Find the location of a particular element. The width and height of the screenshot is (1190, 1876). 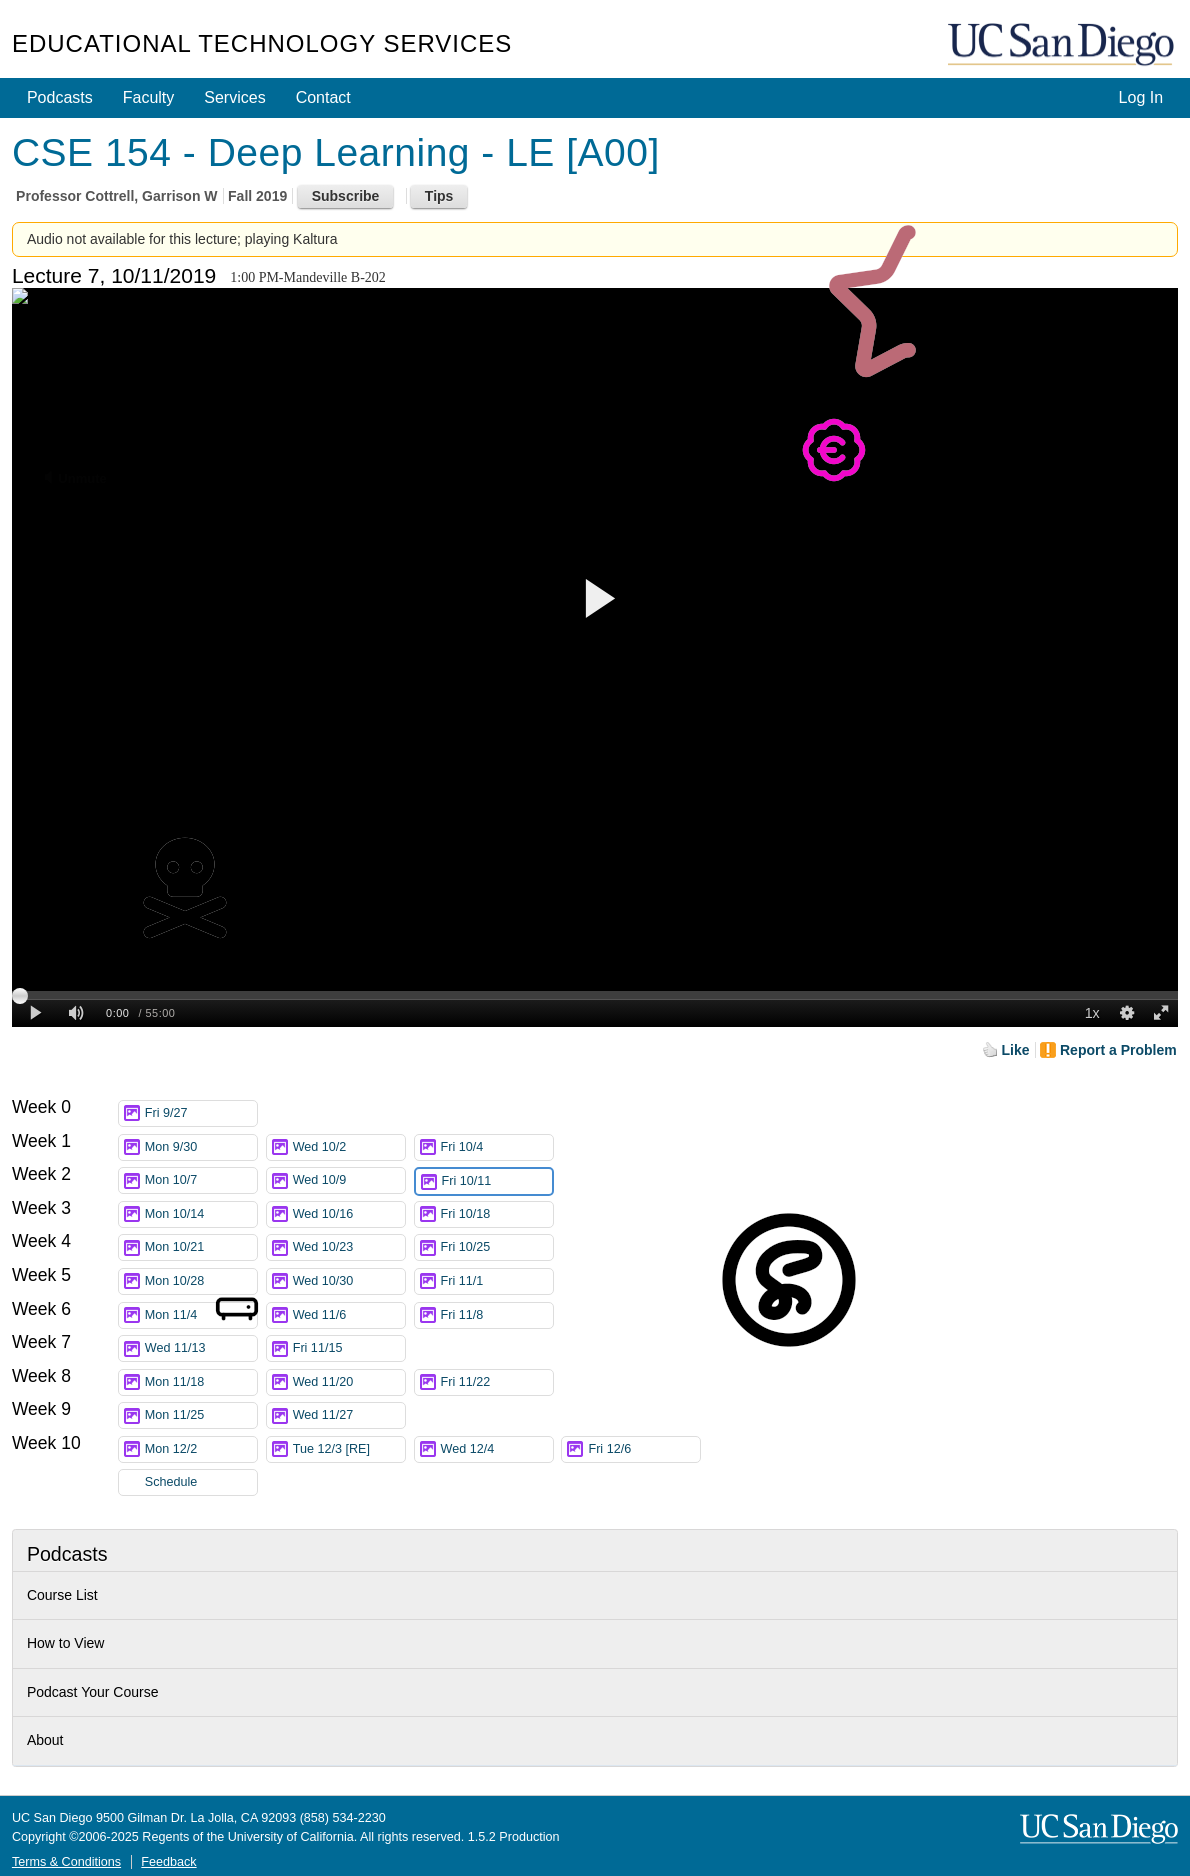

access radio or audio receiver settings is located at coordinates (237, 1307).